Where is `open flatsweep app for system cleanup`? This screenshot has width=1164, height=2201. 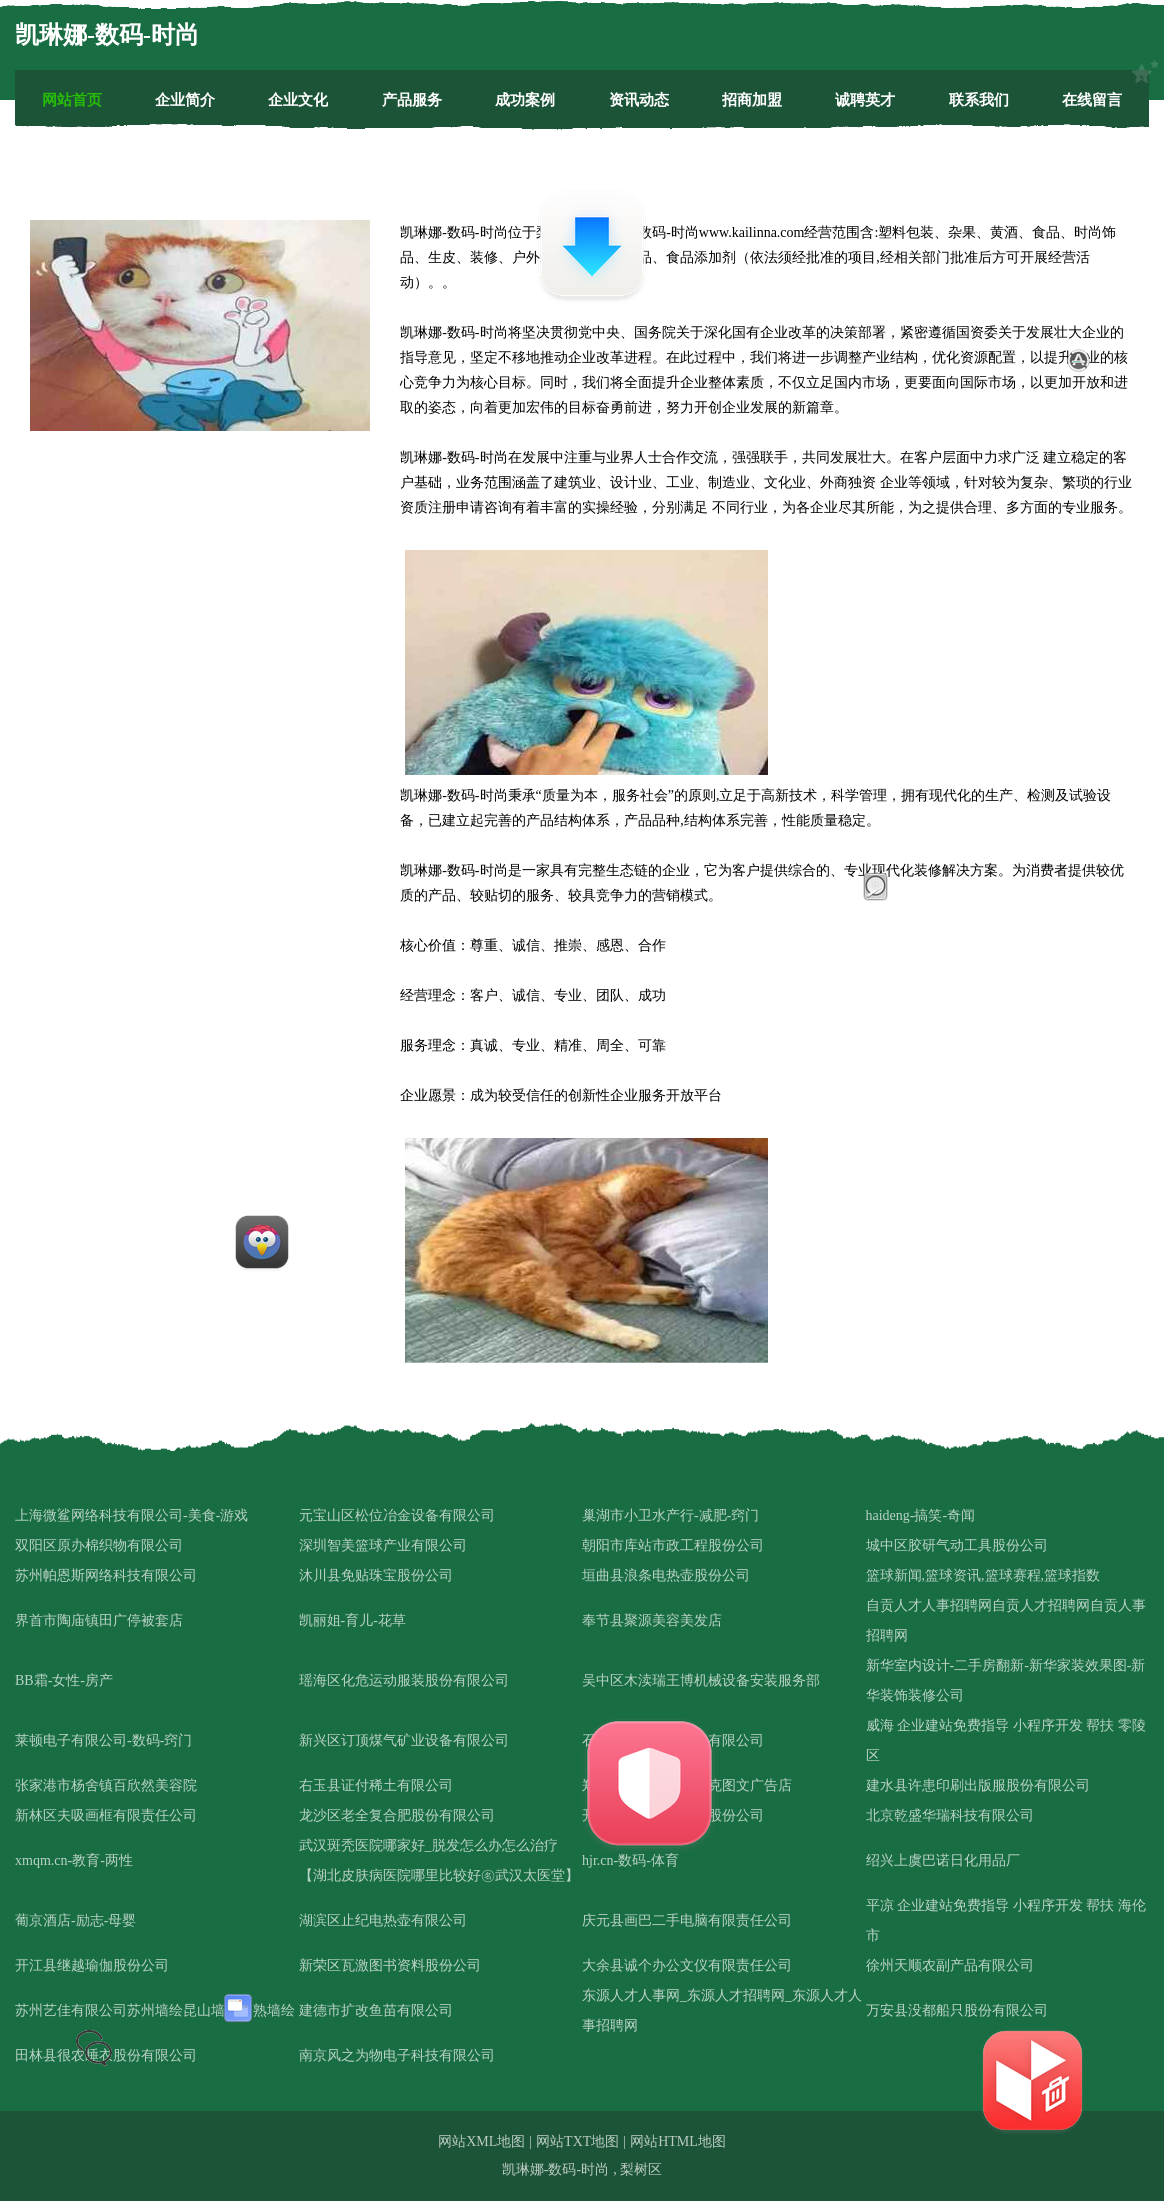
open flatsweep app for system cleanup is located at coordinates (1032, 2080).